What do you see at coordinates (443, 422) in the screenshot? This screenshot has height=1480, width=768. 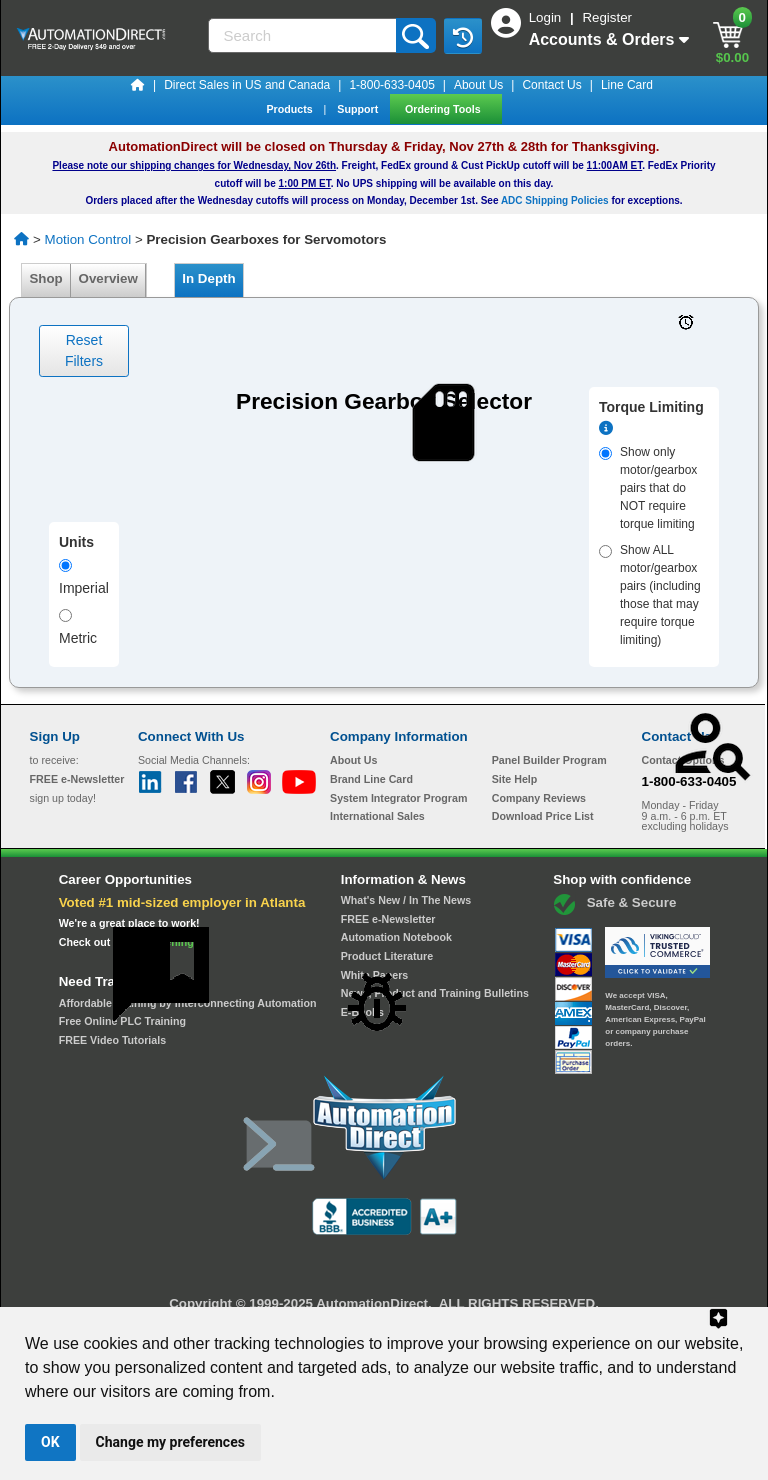 I see `access SD card storage` at bounding box center [443, 422].